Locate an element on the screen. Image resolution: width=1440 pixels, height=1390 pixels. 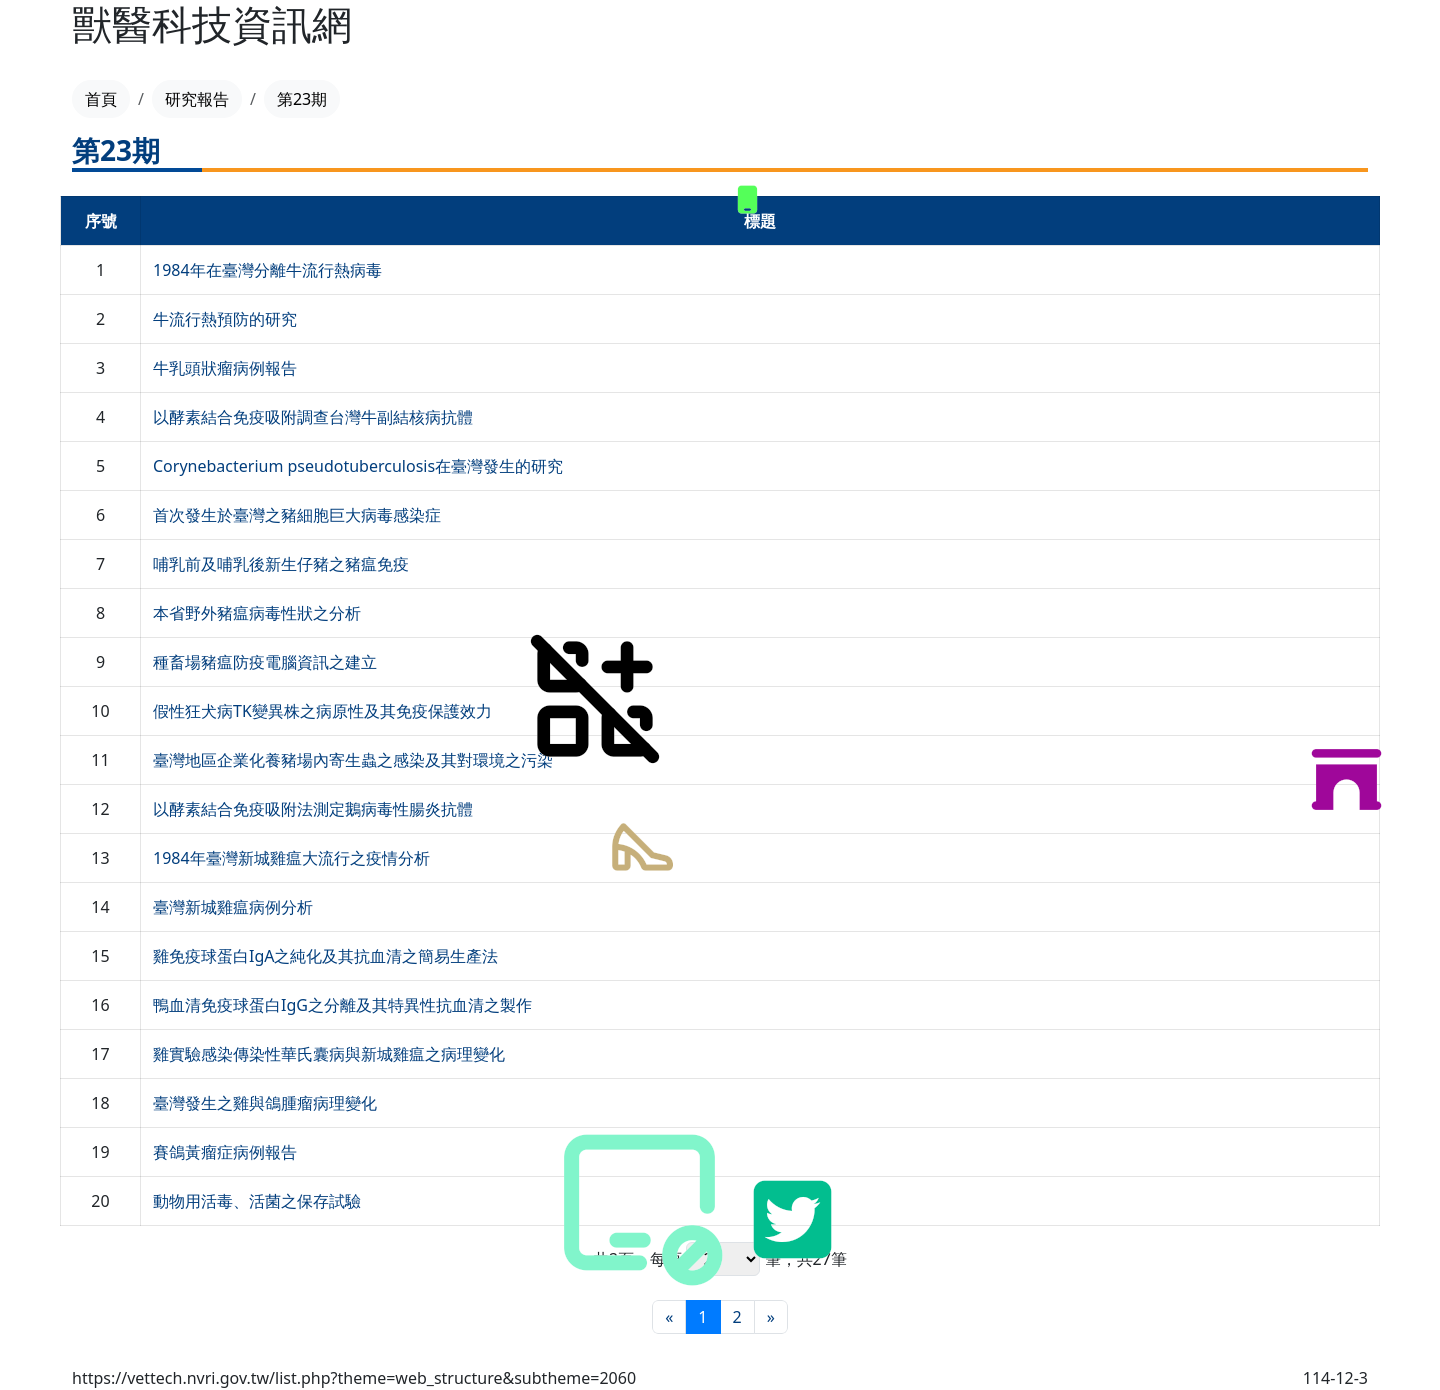
browse women's shoes or footwear is located at coordinates (640, 849).